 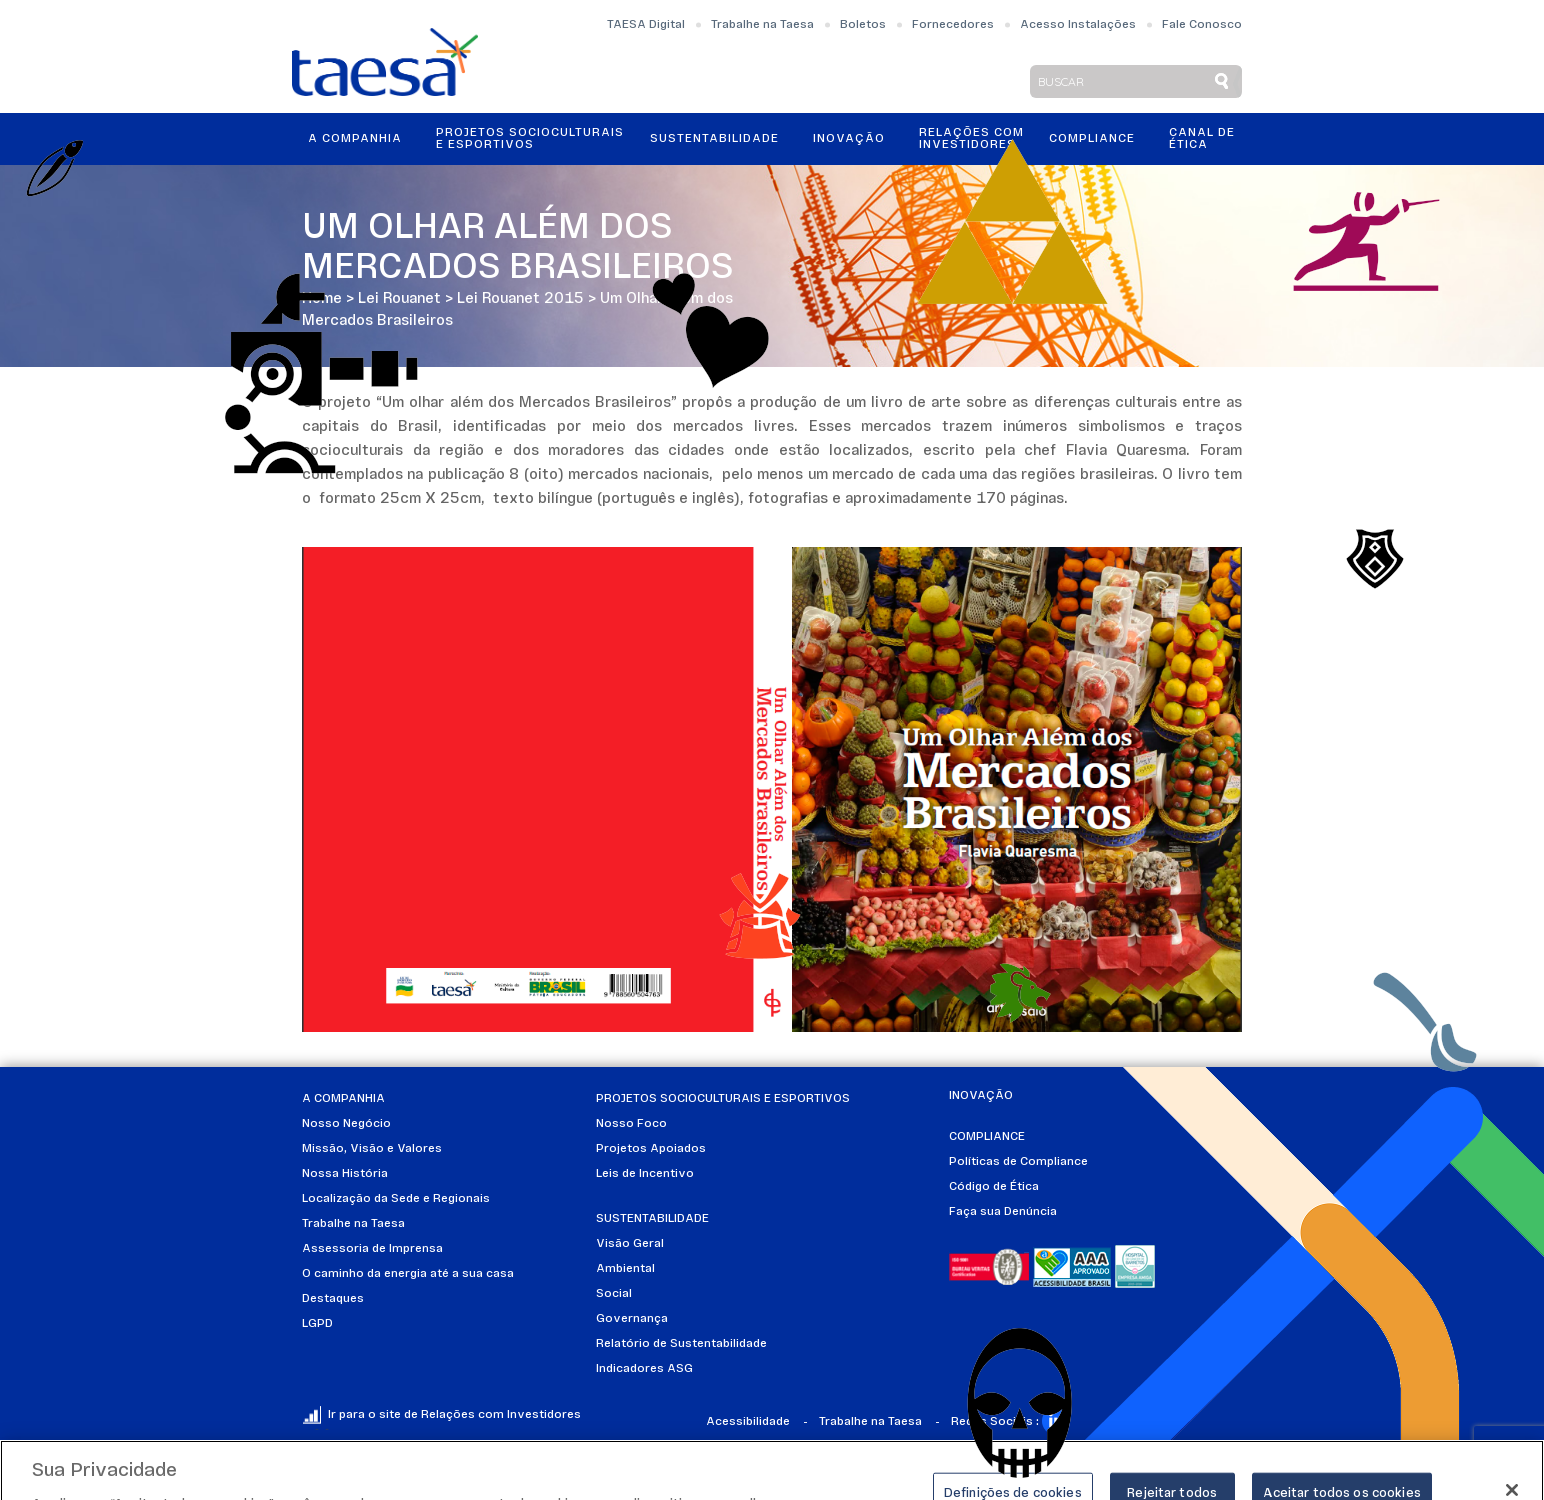 What do you see at coordinates (55, 167) in the screenshot?
I see `indicates early stage or growth phase in a game` at bounding box center [55, 167].